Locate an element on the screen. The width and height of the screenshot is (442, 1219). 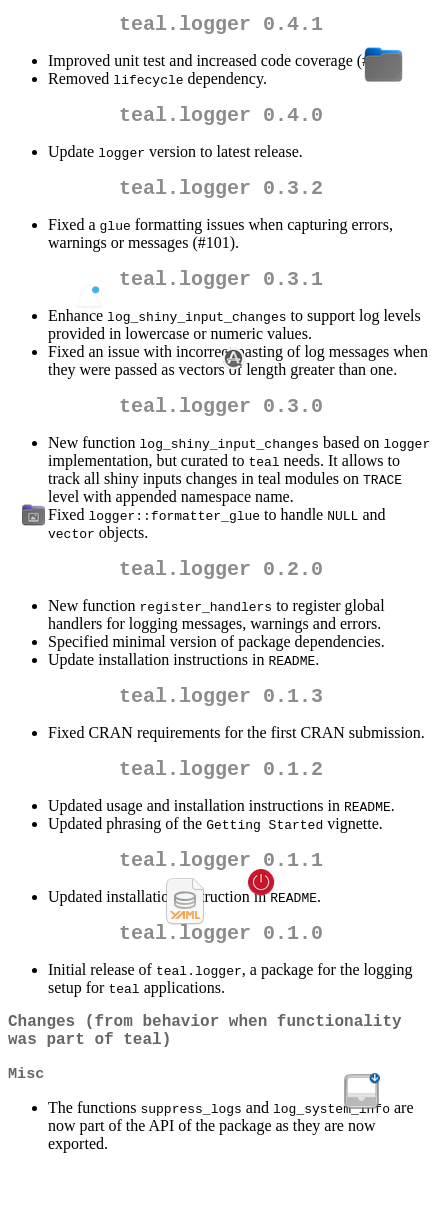
move message to inbox is located at coordinates (361, 1091).